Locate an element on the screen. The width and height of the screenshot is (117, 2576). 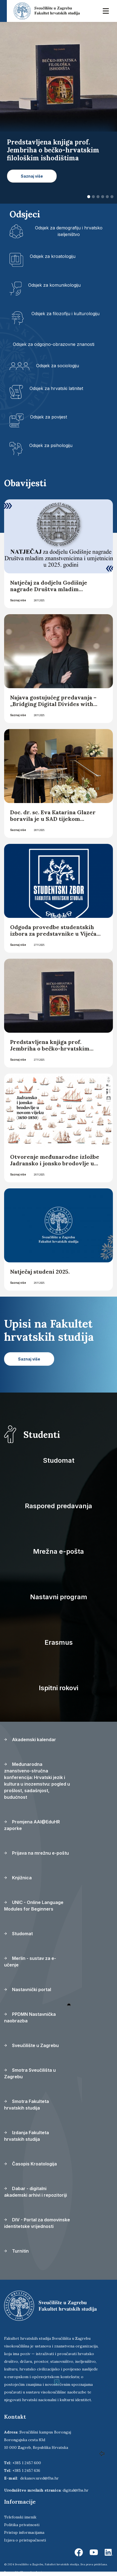
go back to previous screen is located at coordinates (102, 2453).